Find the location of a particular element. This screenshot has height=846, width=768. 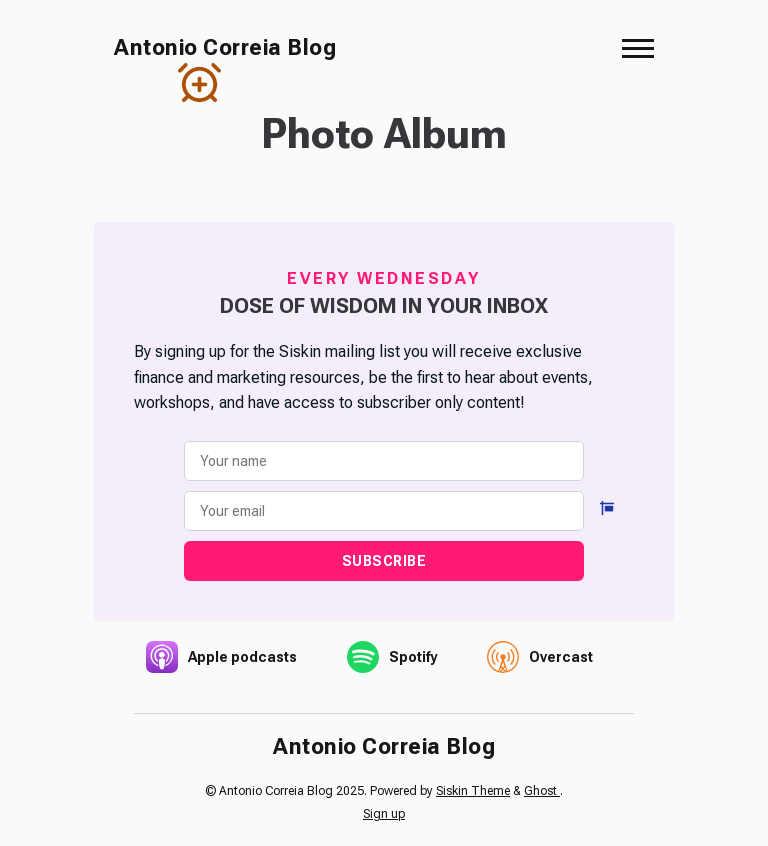

a signpost or location marker is located at coordinates (607, 508).